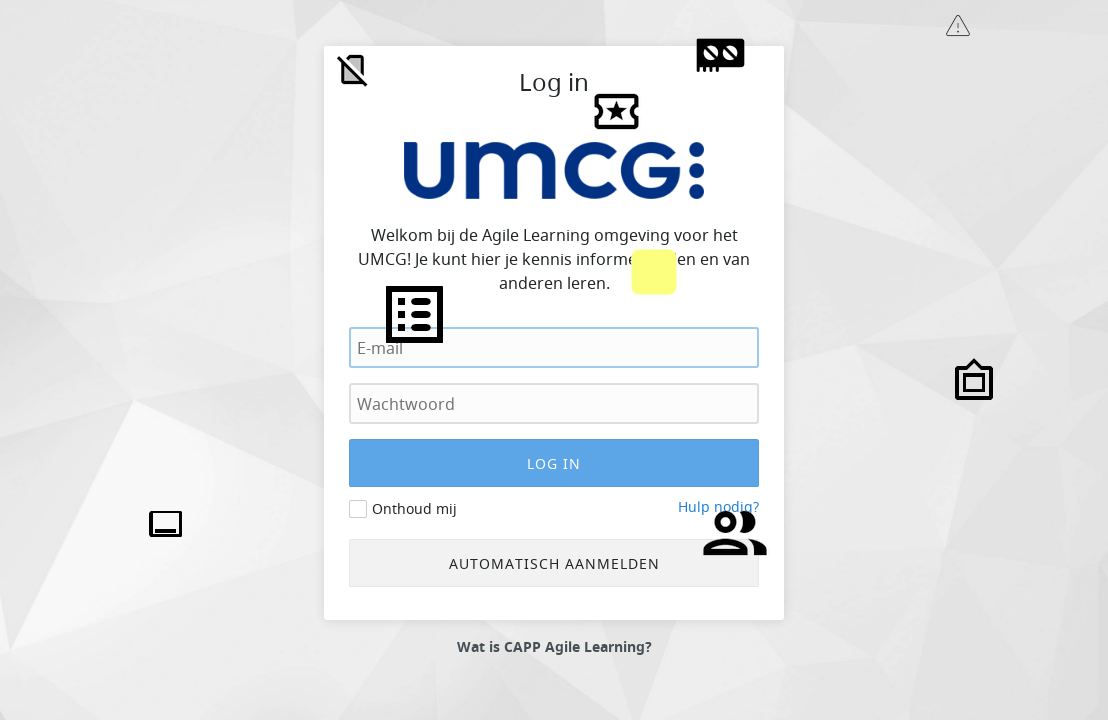 The image size is (1108, 720). What do you see at coordinates (735, 533) in the screenshot?
I see `view contacts or people list` at bounding box center [735, 533].